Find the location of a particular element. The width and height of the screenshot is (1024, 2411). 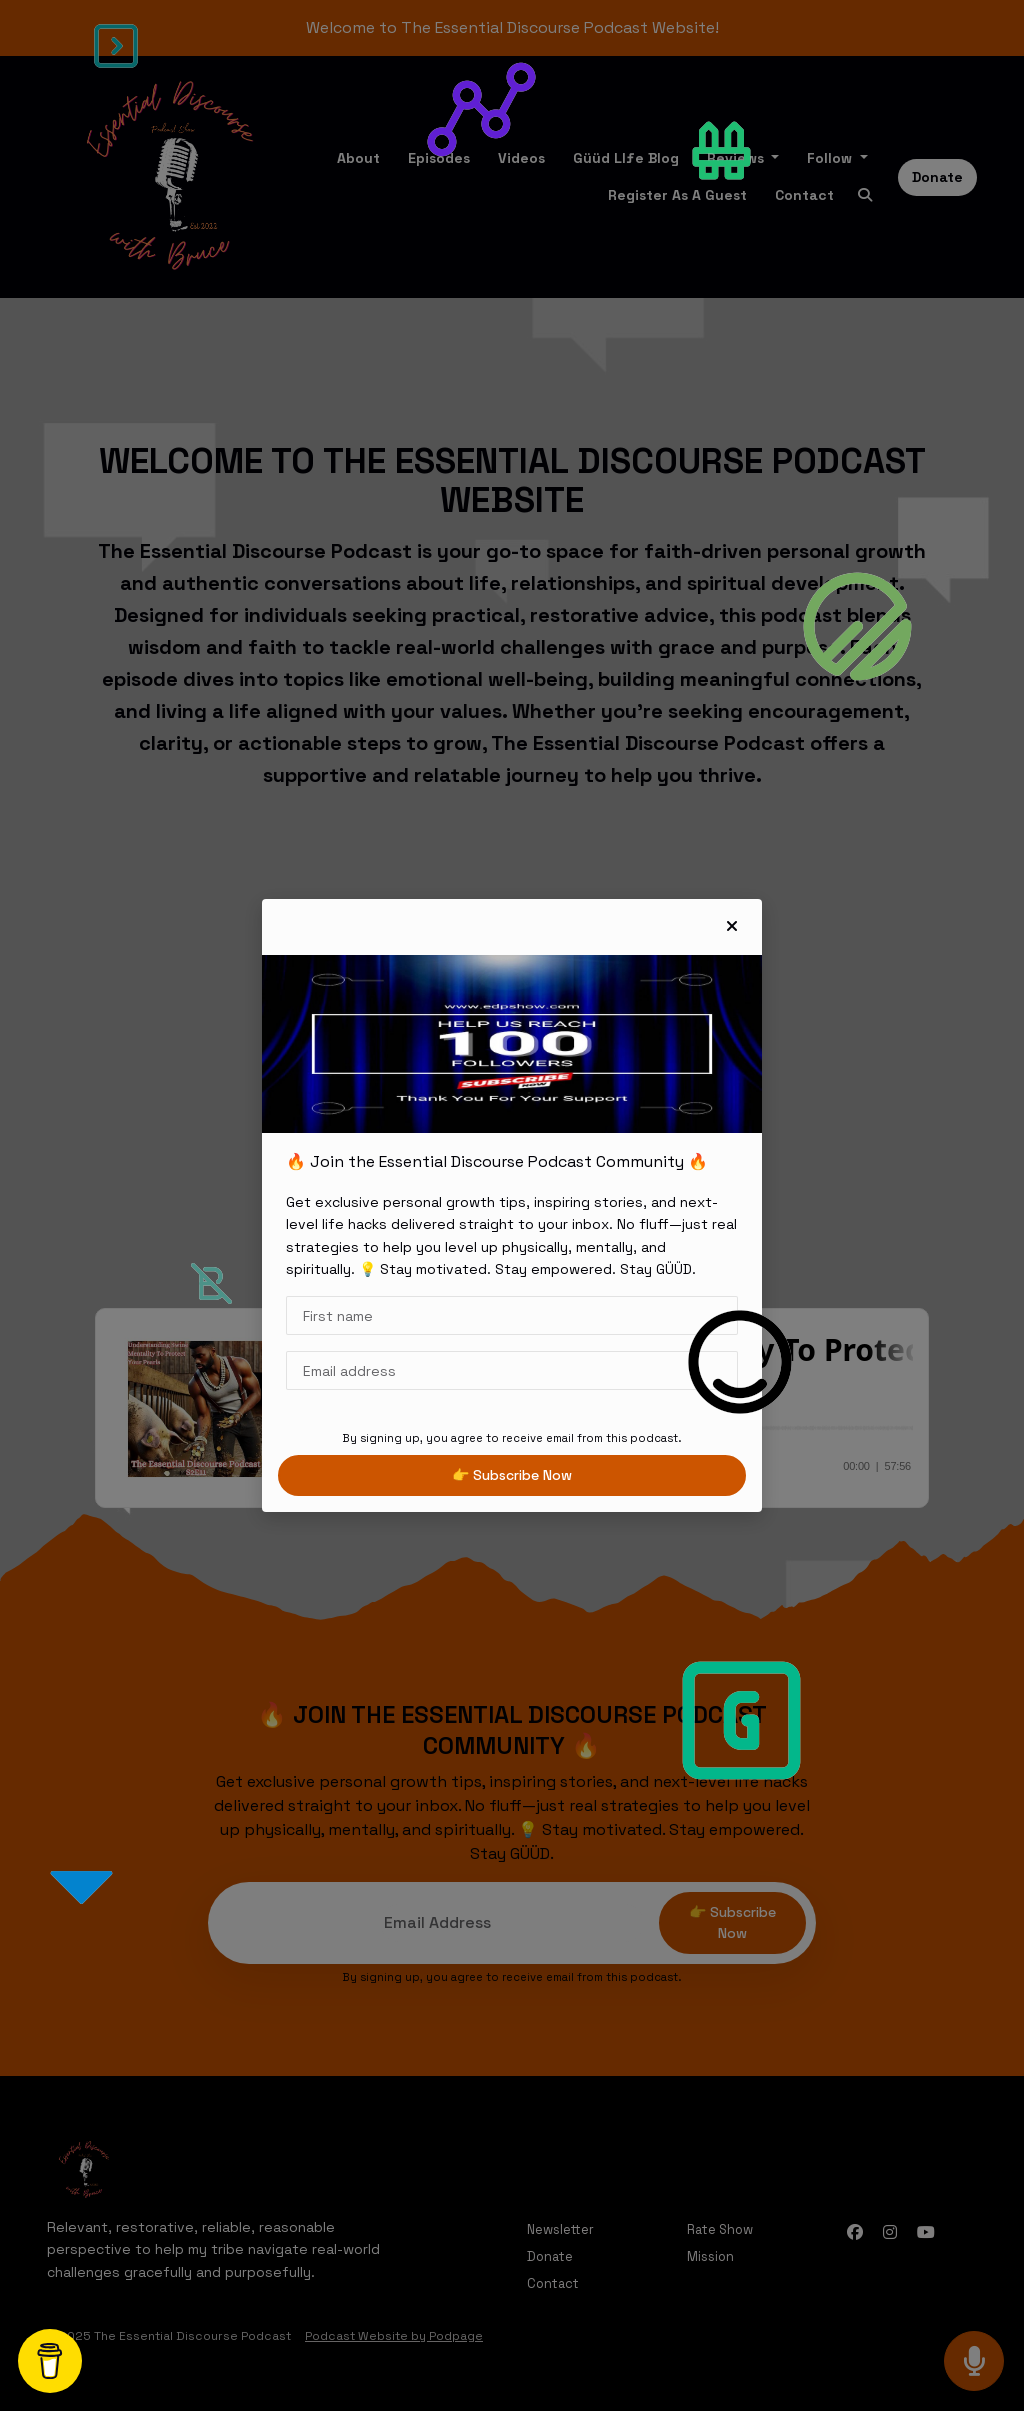

view connected data points or nodes is located at coordinates (481, 109).